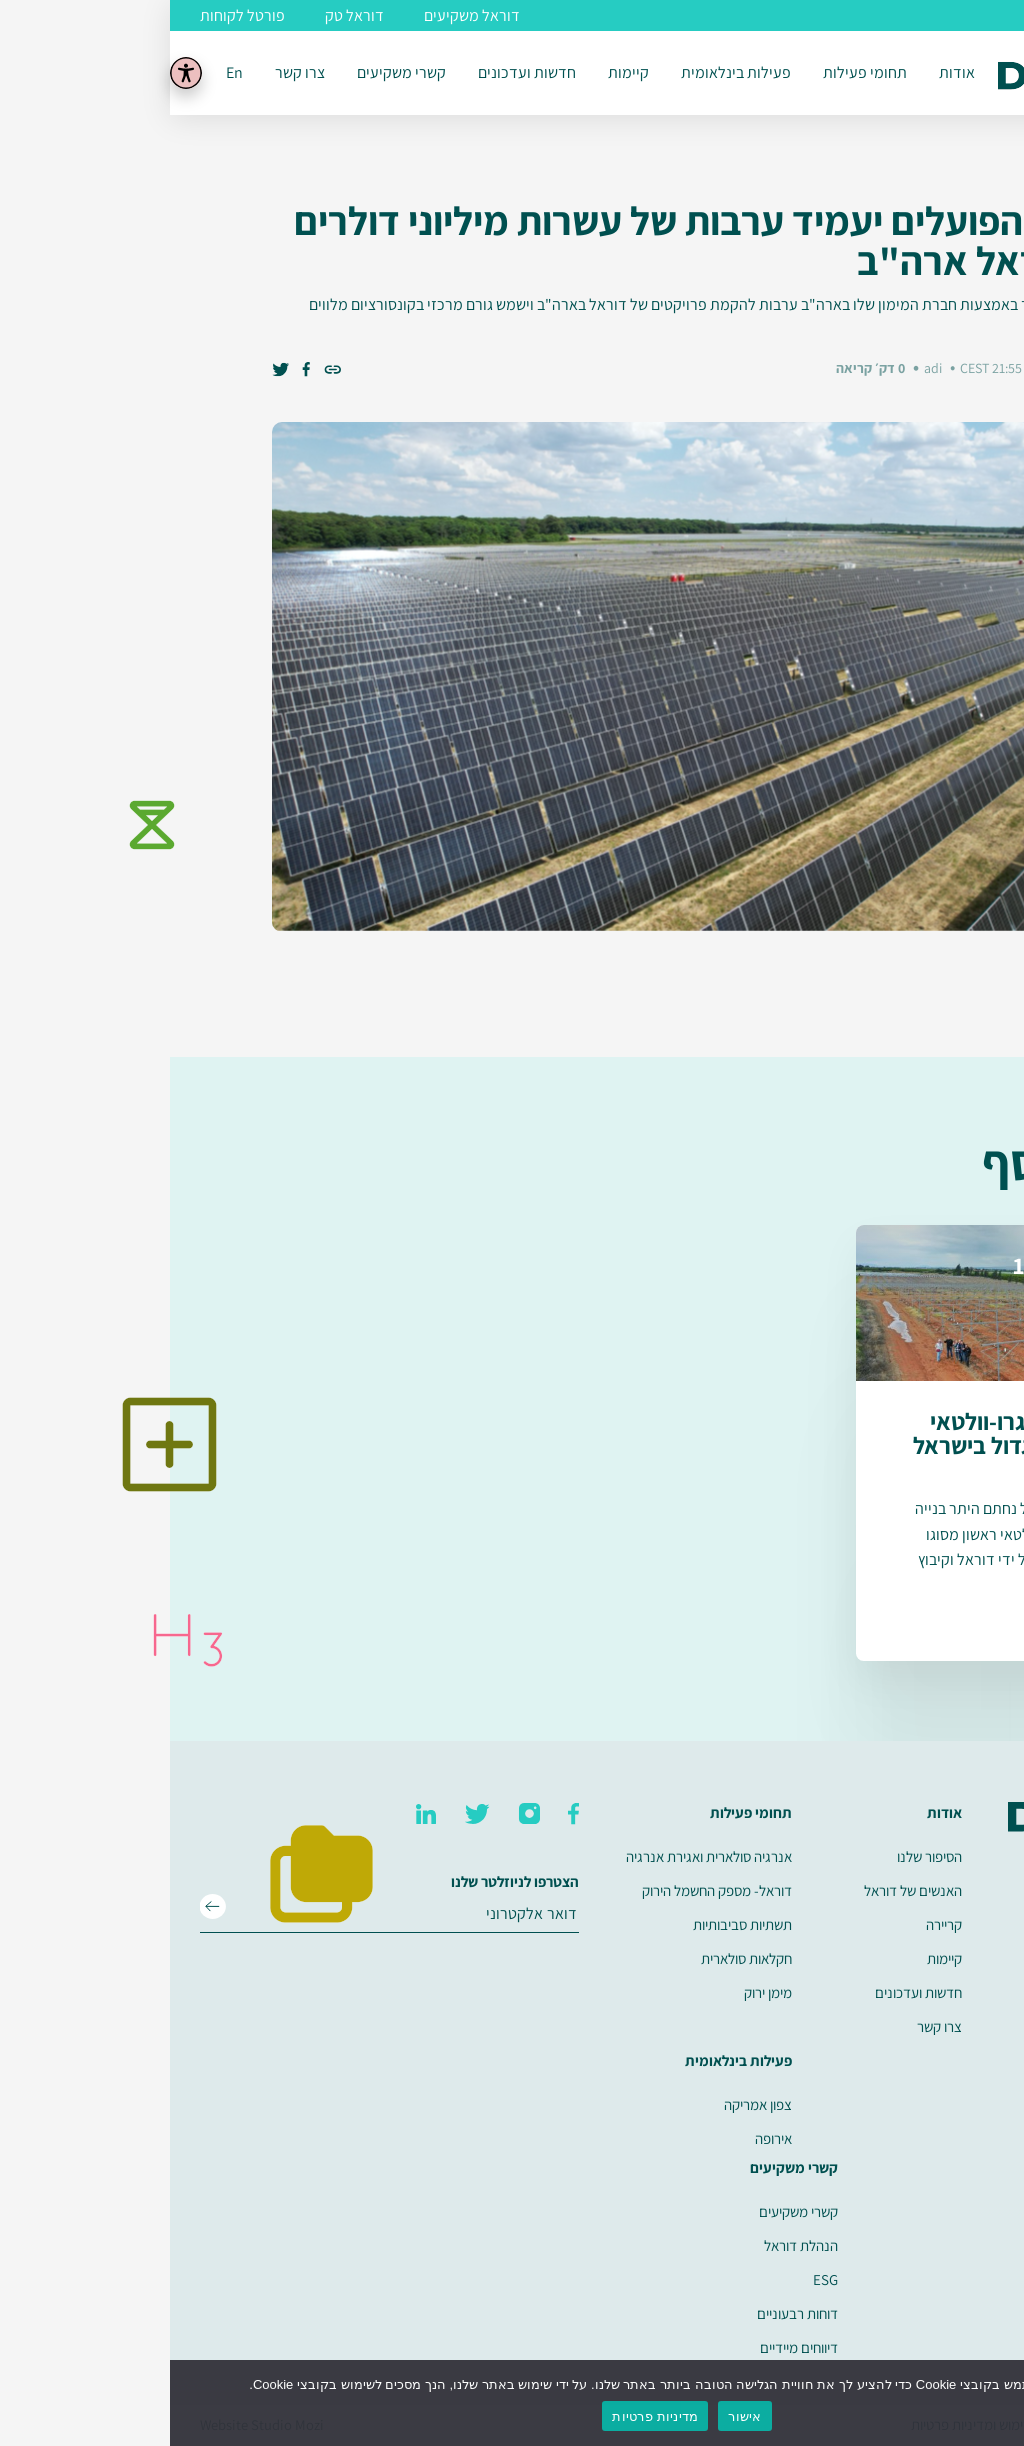 The height and width of the screenshot is (2446, 1024). Describe the element at coordinates (169, 1444) in the screenshot. I see `add a new item` at that location.